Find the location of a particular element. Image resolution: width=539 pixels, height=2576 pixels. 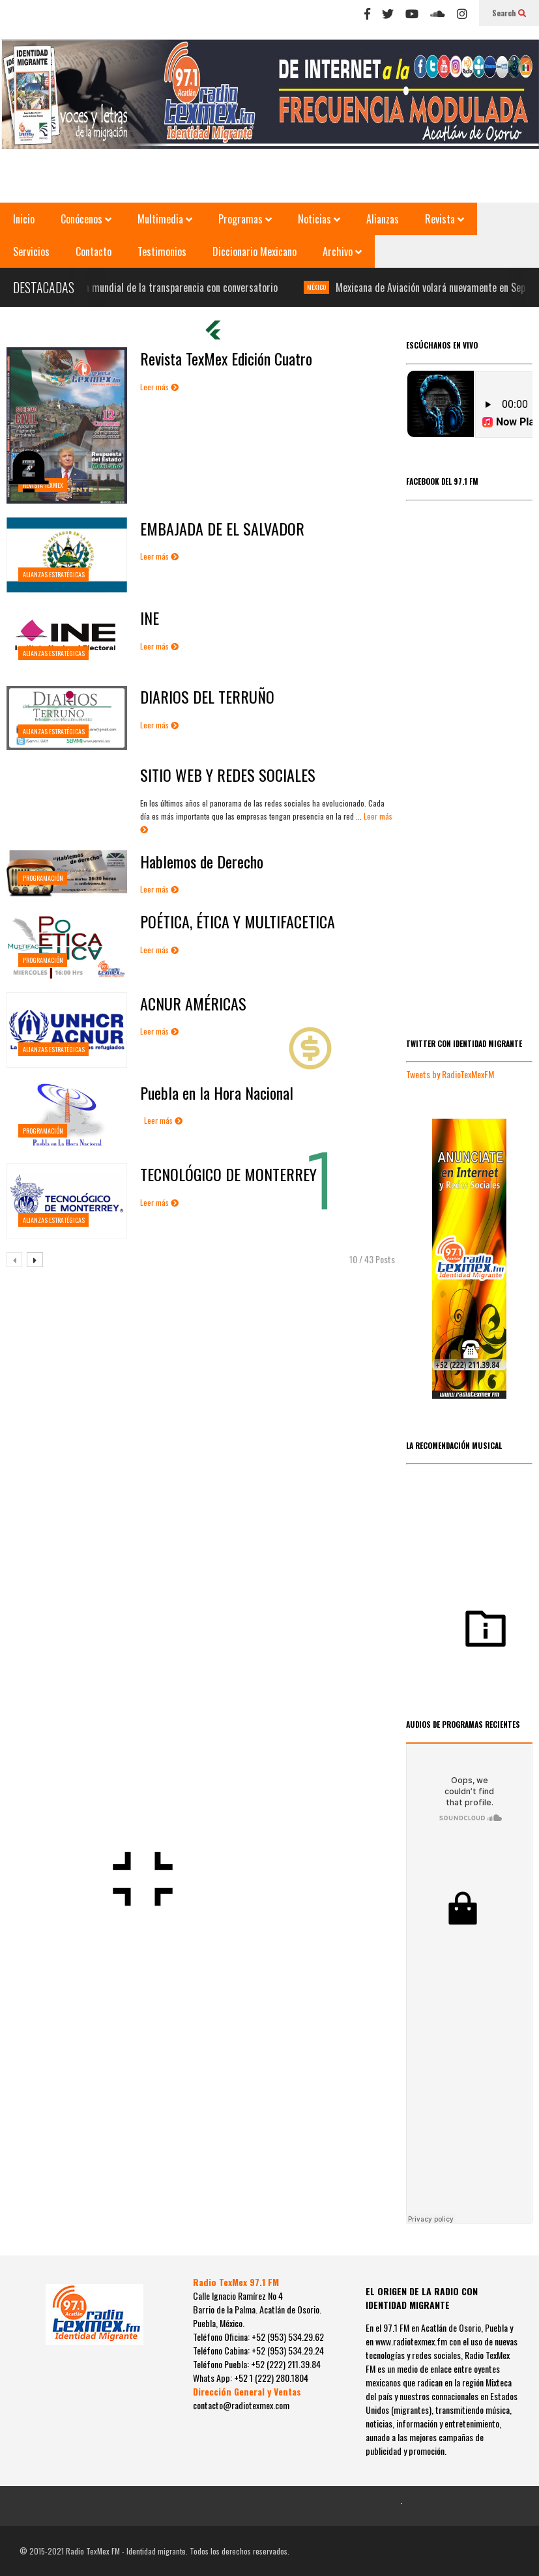

Flutter framework logo is located at coordinates (213, 330).